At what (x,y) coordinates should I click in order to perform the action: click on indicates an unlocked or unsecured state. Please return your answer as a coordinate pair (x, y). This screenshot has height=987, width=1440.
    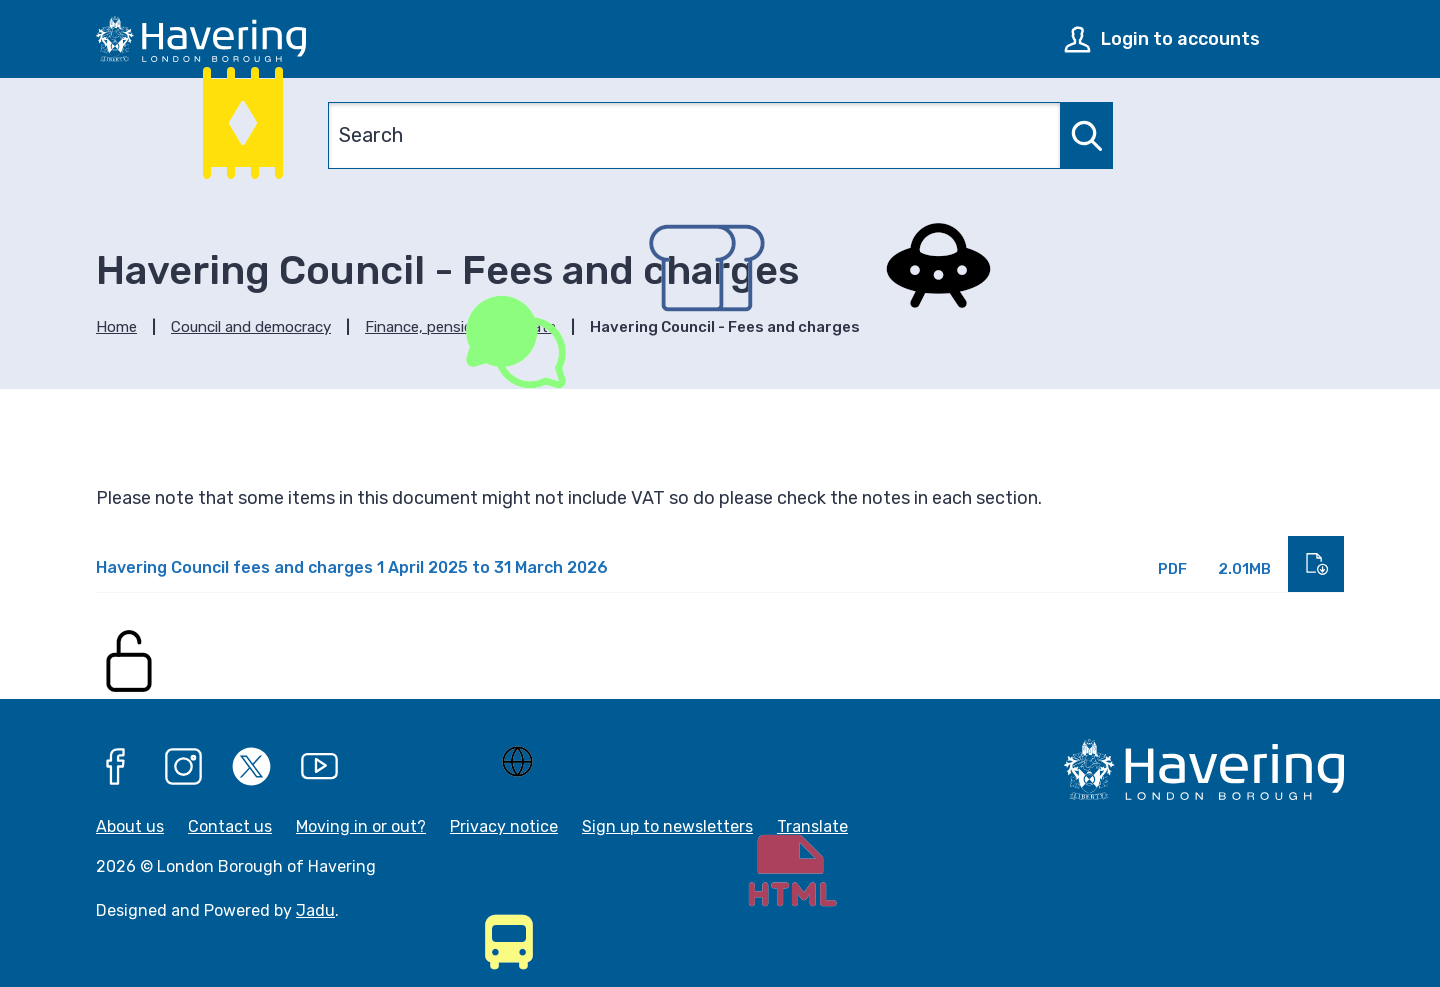
    Looking at the image, I should click on (129, 661).